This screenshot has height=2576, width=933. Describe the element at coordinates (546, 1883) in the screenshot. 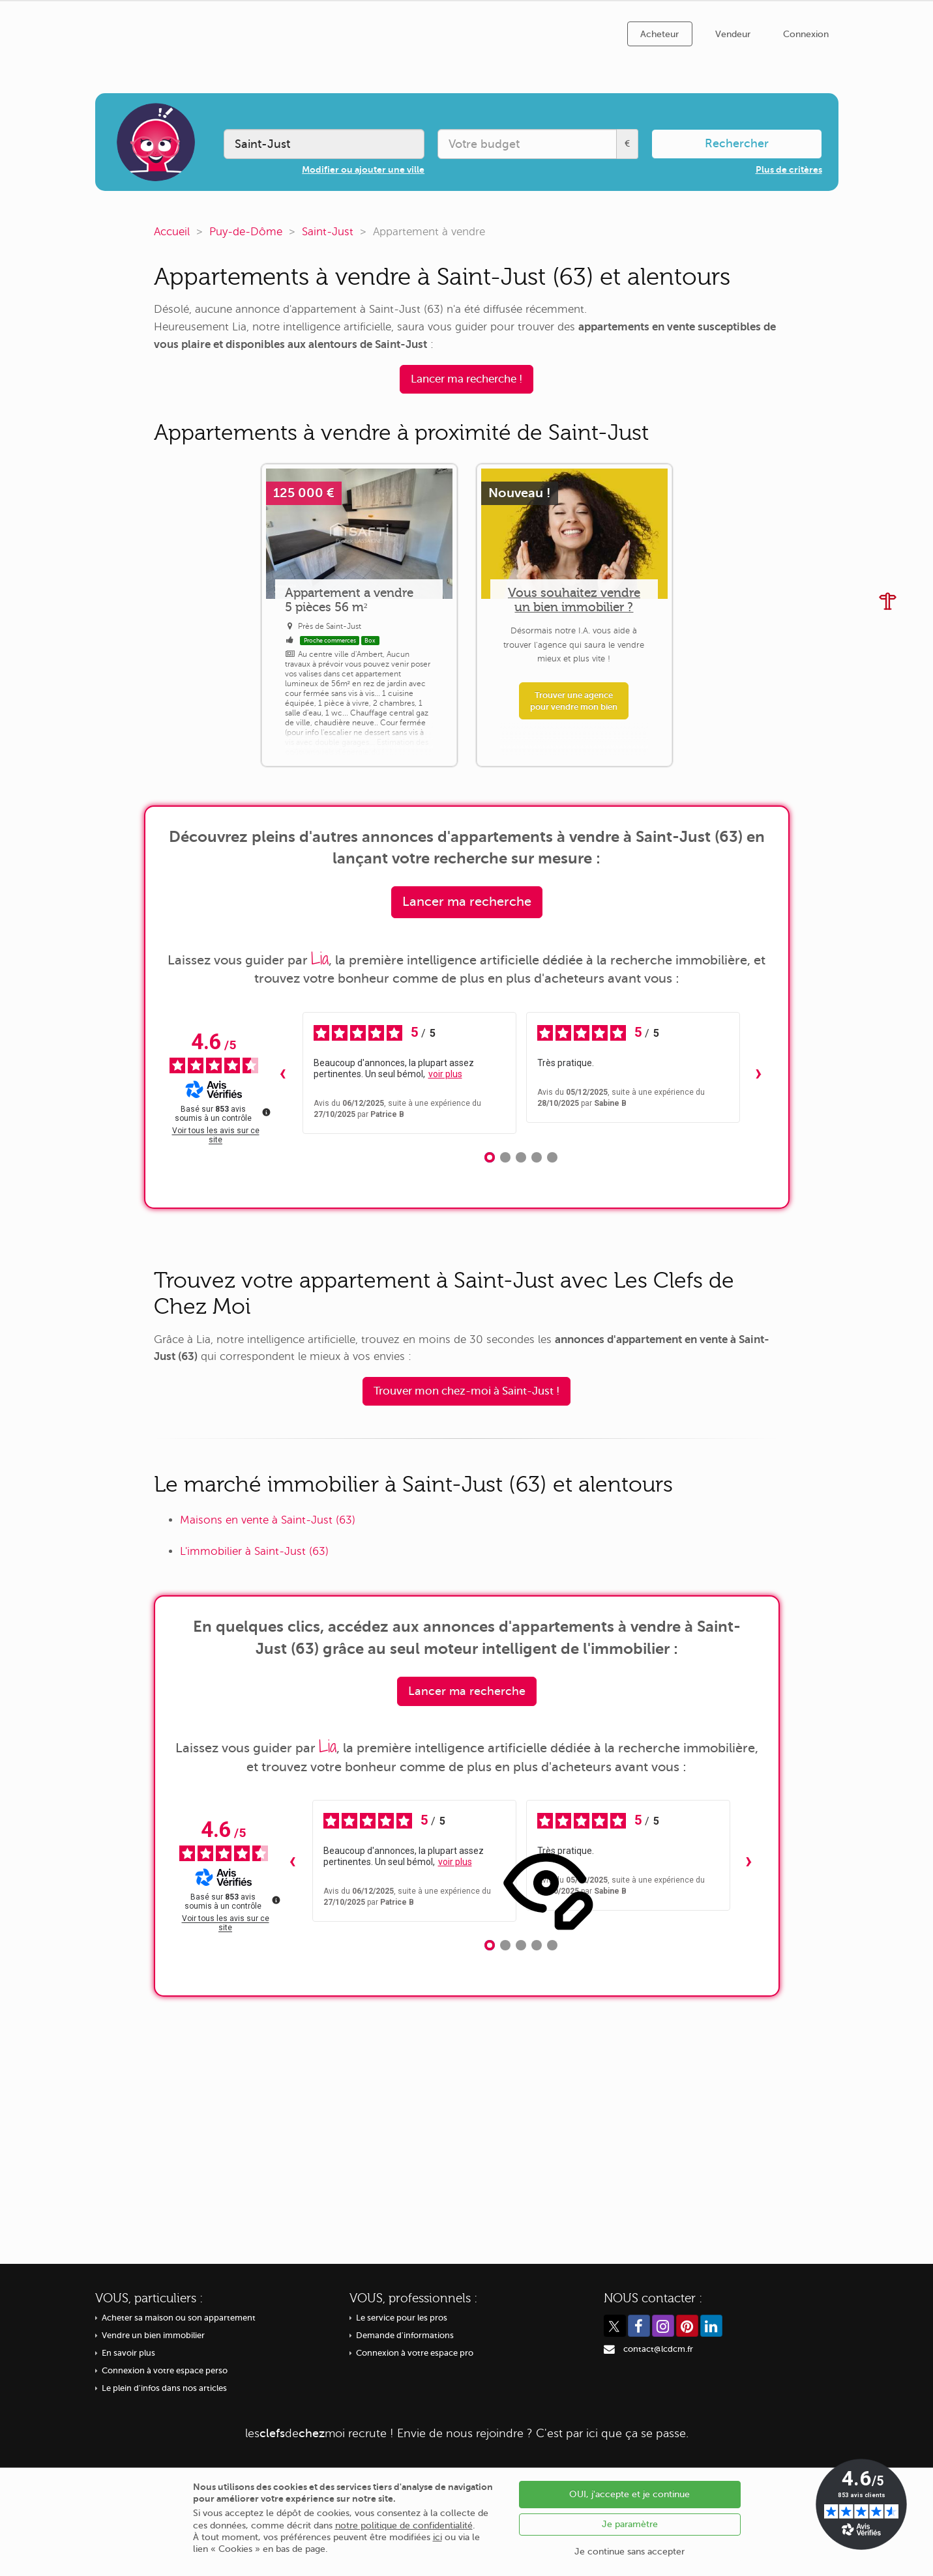

I see `edit visibility settings` at that location.